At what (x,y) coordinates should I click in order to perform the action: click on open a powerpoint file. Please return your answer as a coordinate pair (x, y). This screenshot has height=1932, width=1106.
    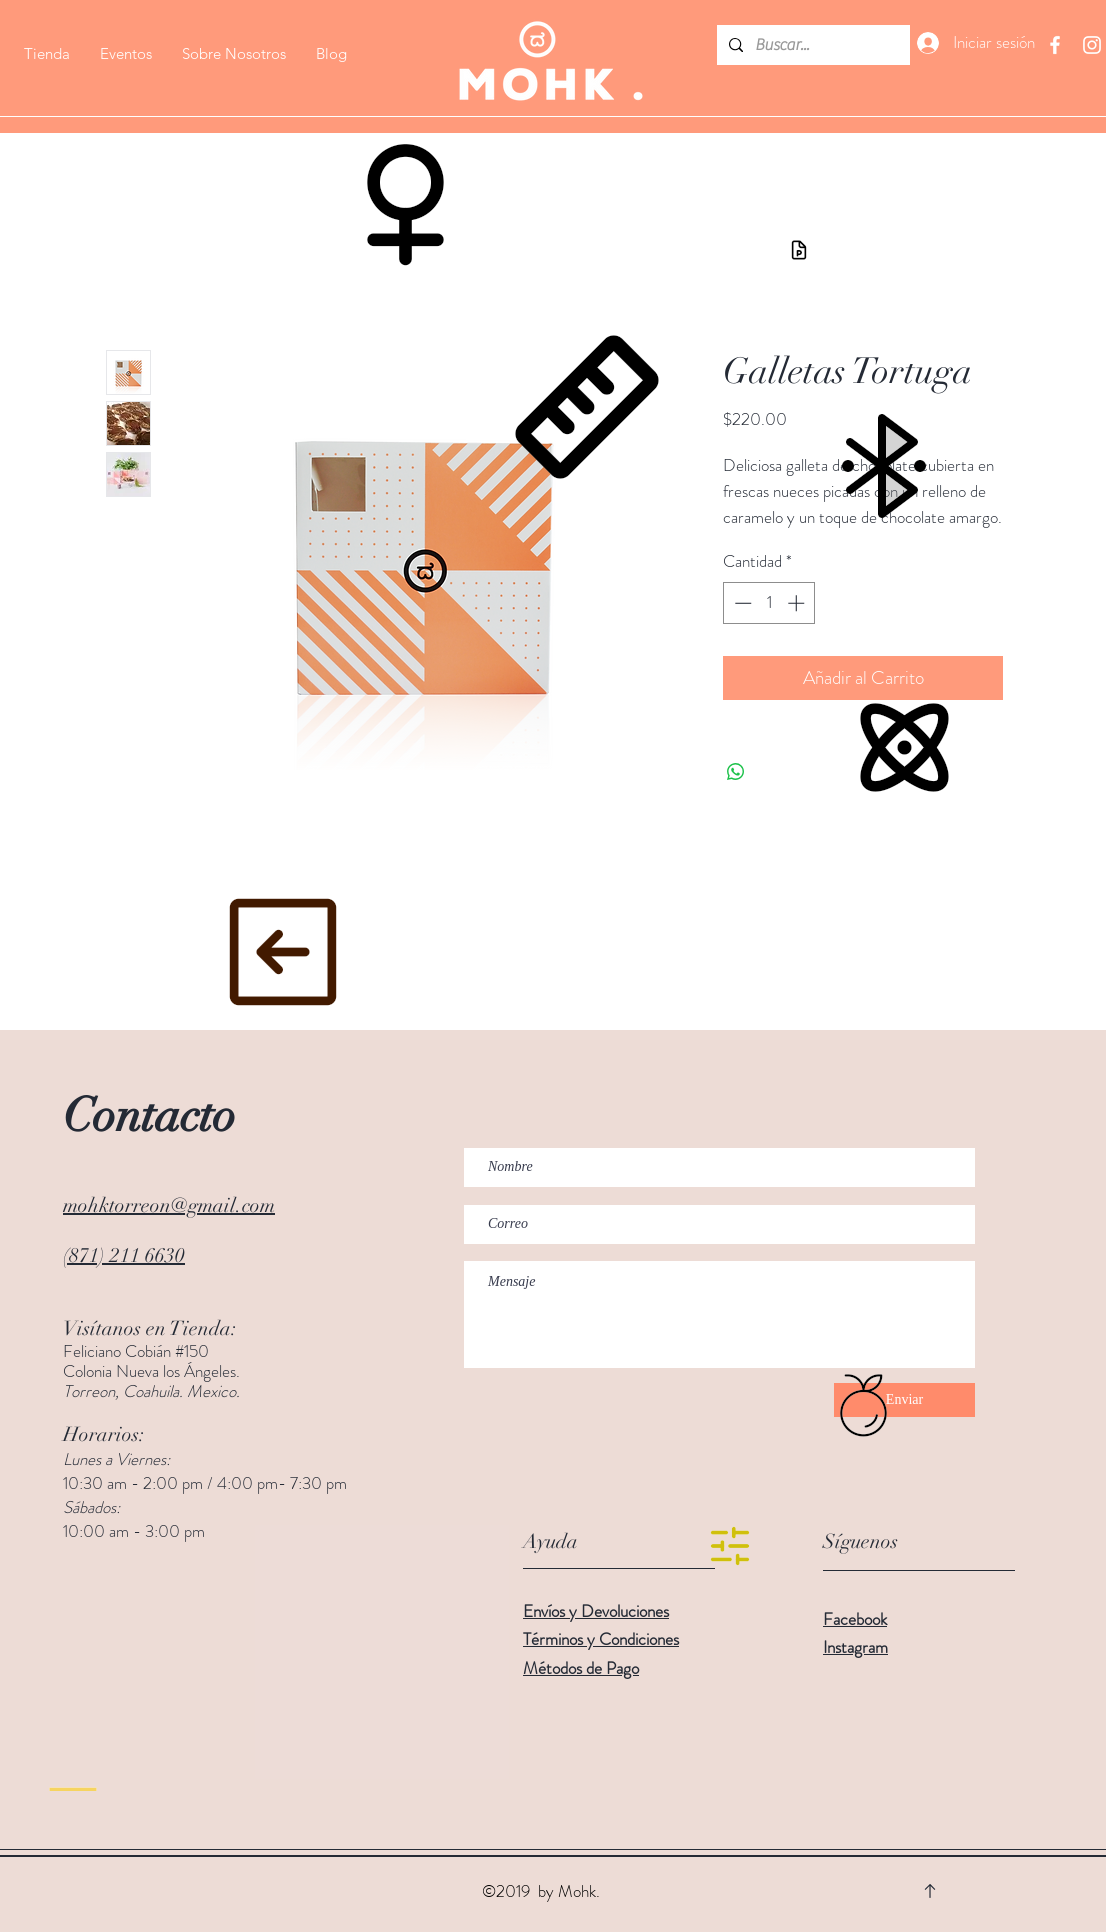
    Looking at the image, I should click on (799, 250).